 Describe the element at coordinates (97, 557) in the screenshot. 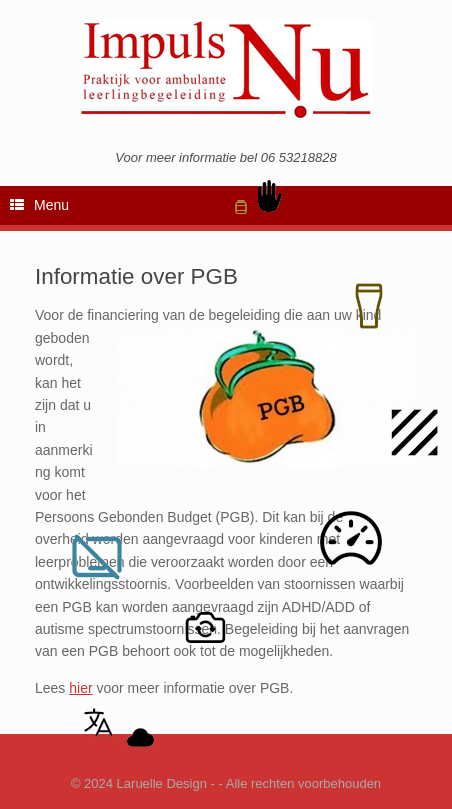

I see `iPad is disconnected or unavailable` at that location.